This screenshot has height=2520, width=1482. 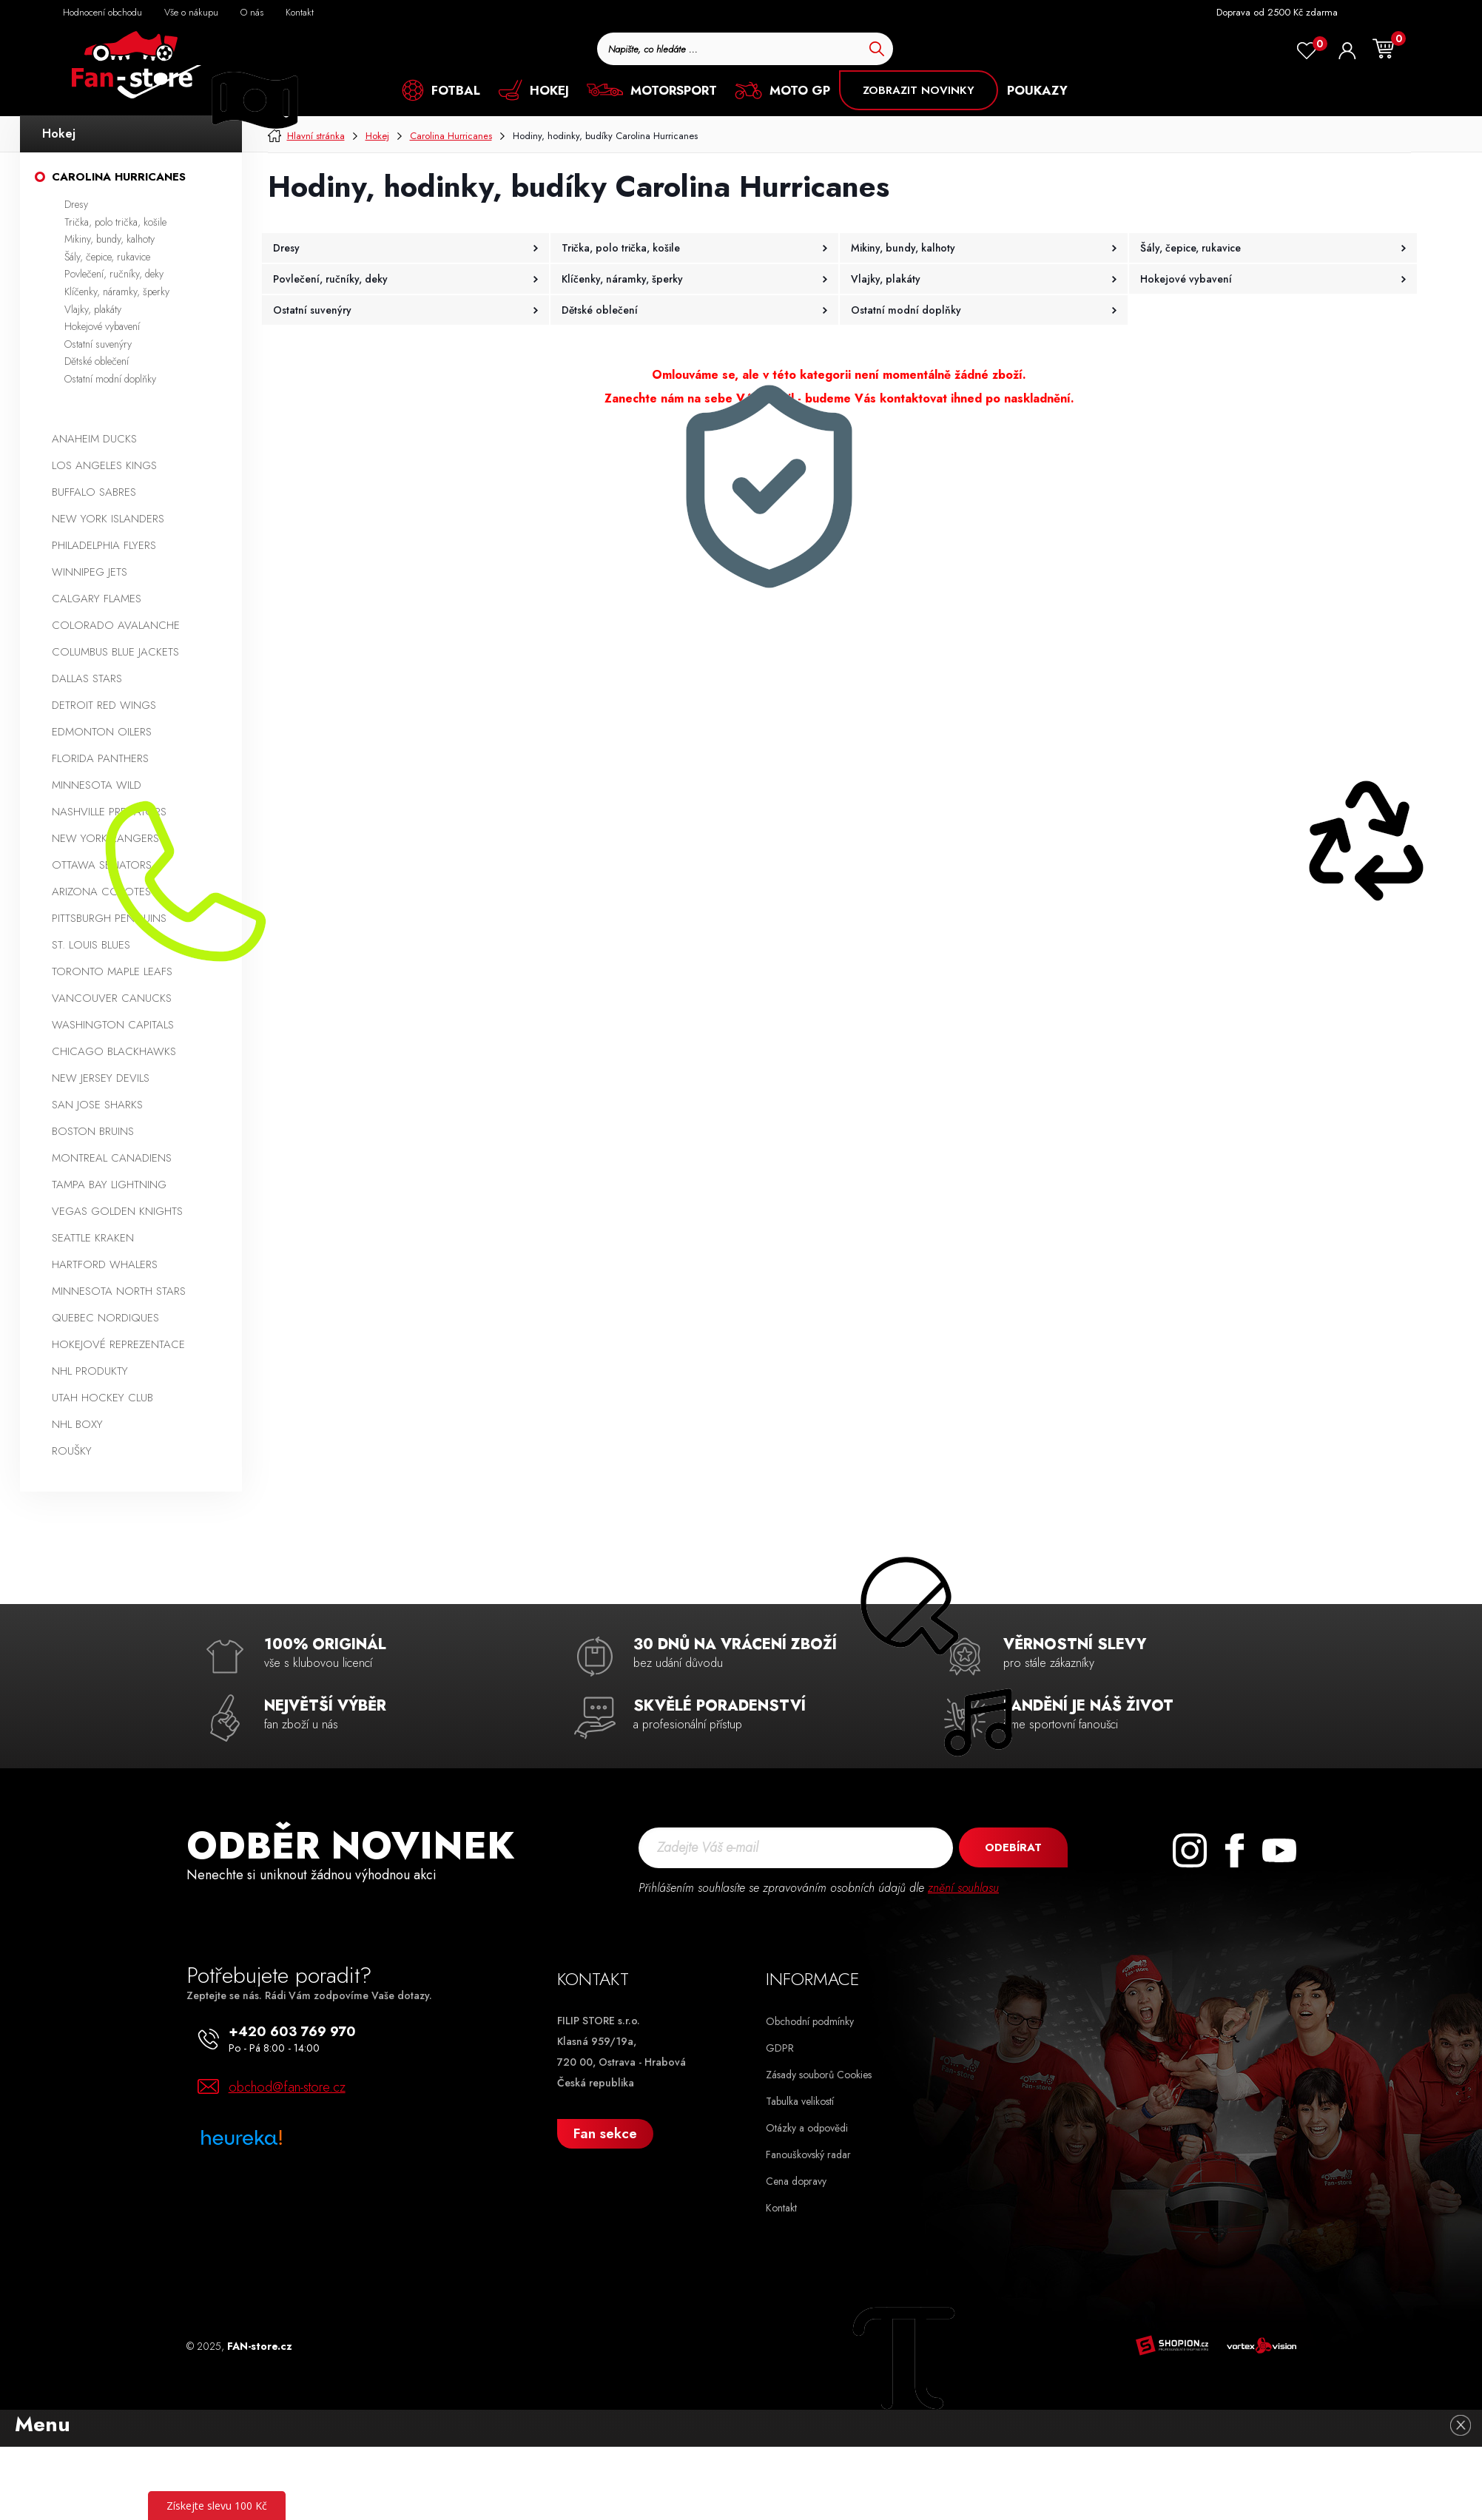 What do you see at coordinates (903, 2358) in the screenshot?
I see `access mathematical constants or formulas` at bounding box center [903, 2358].